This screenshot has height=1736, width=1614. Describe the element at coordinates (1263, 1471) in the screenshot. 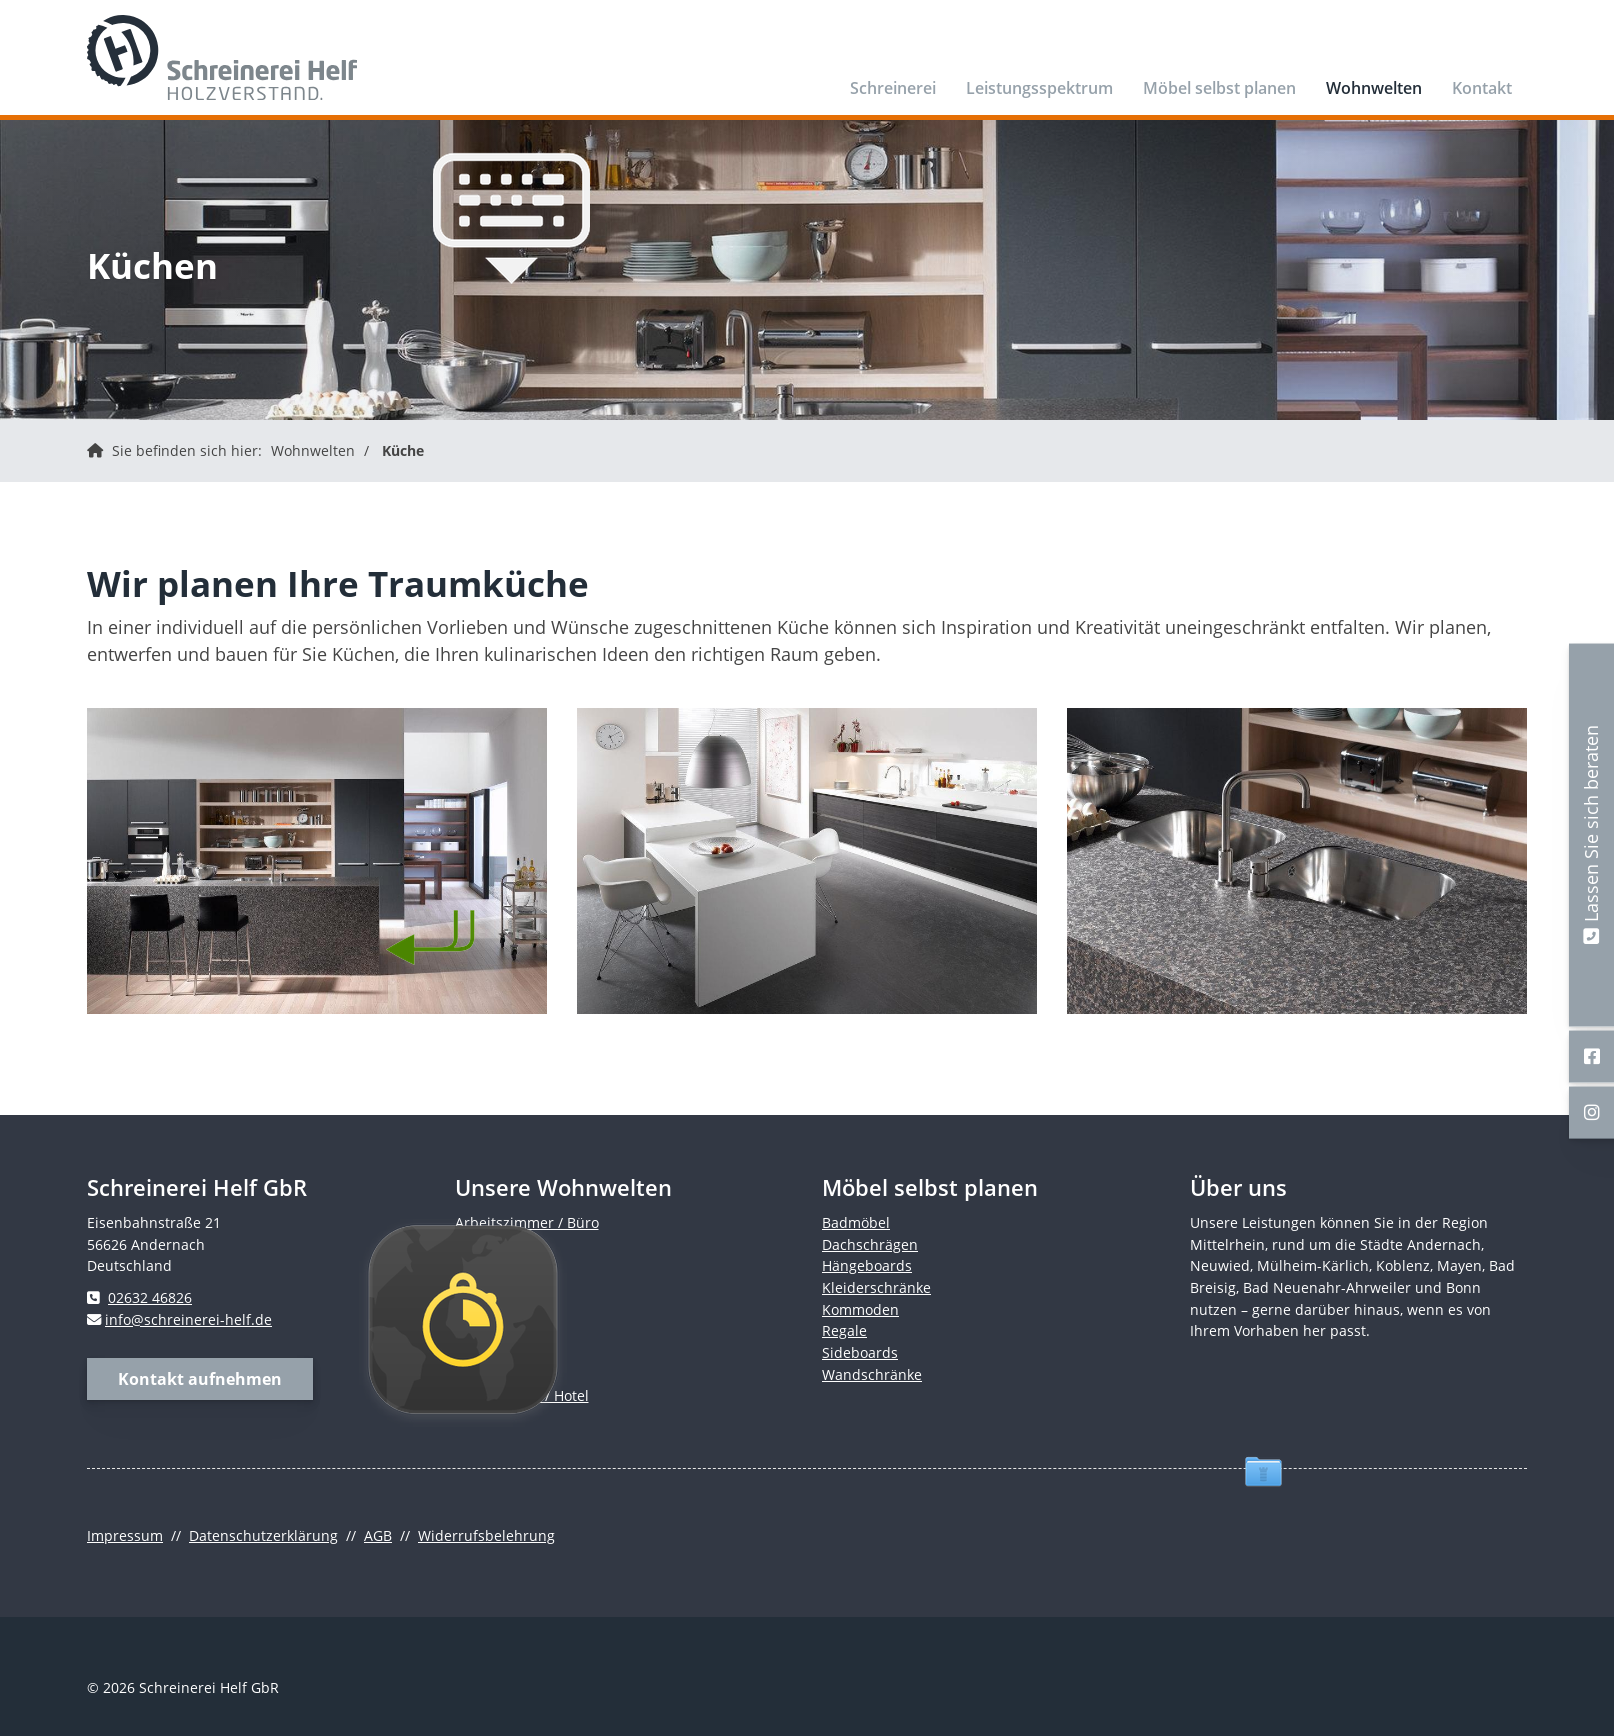

I see `open Intego security software folder` at that location.